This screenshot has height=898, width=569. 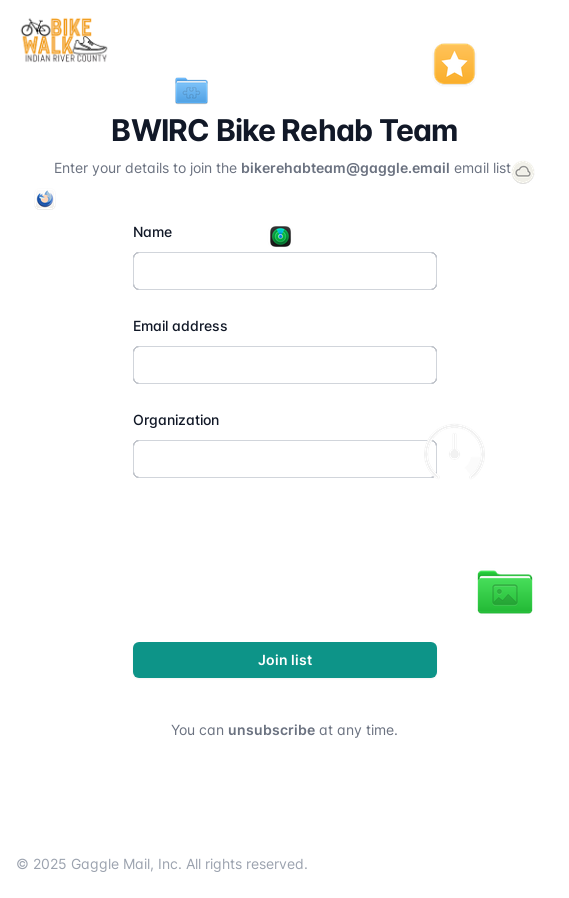 I want to click on indicates file is synced with Dropbox cloud storage, so click(x=523, y=172).